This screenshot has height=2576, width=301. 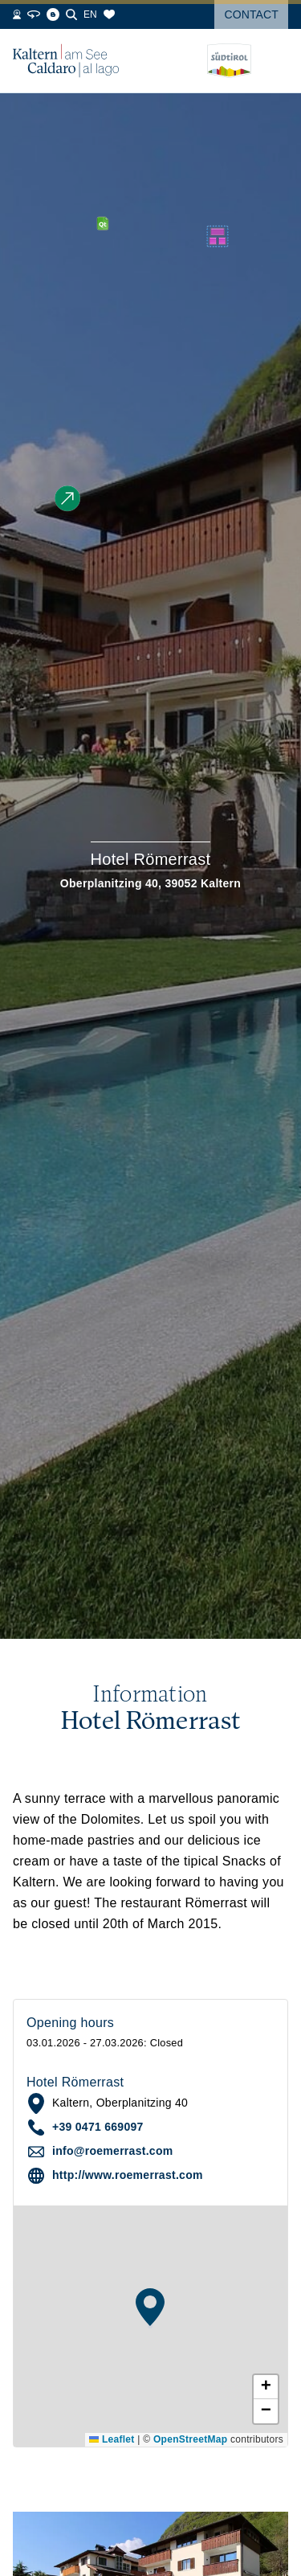 What do you see at coordinates (218, 236) in the screenshot?
I see `select all items in the current view` at bounding box center [218, 236].